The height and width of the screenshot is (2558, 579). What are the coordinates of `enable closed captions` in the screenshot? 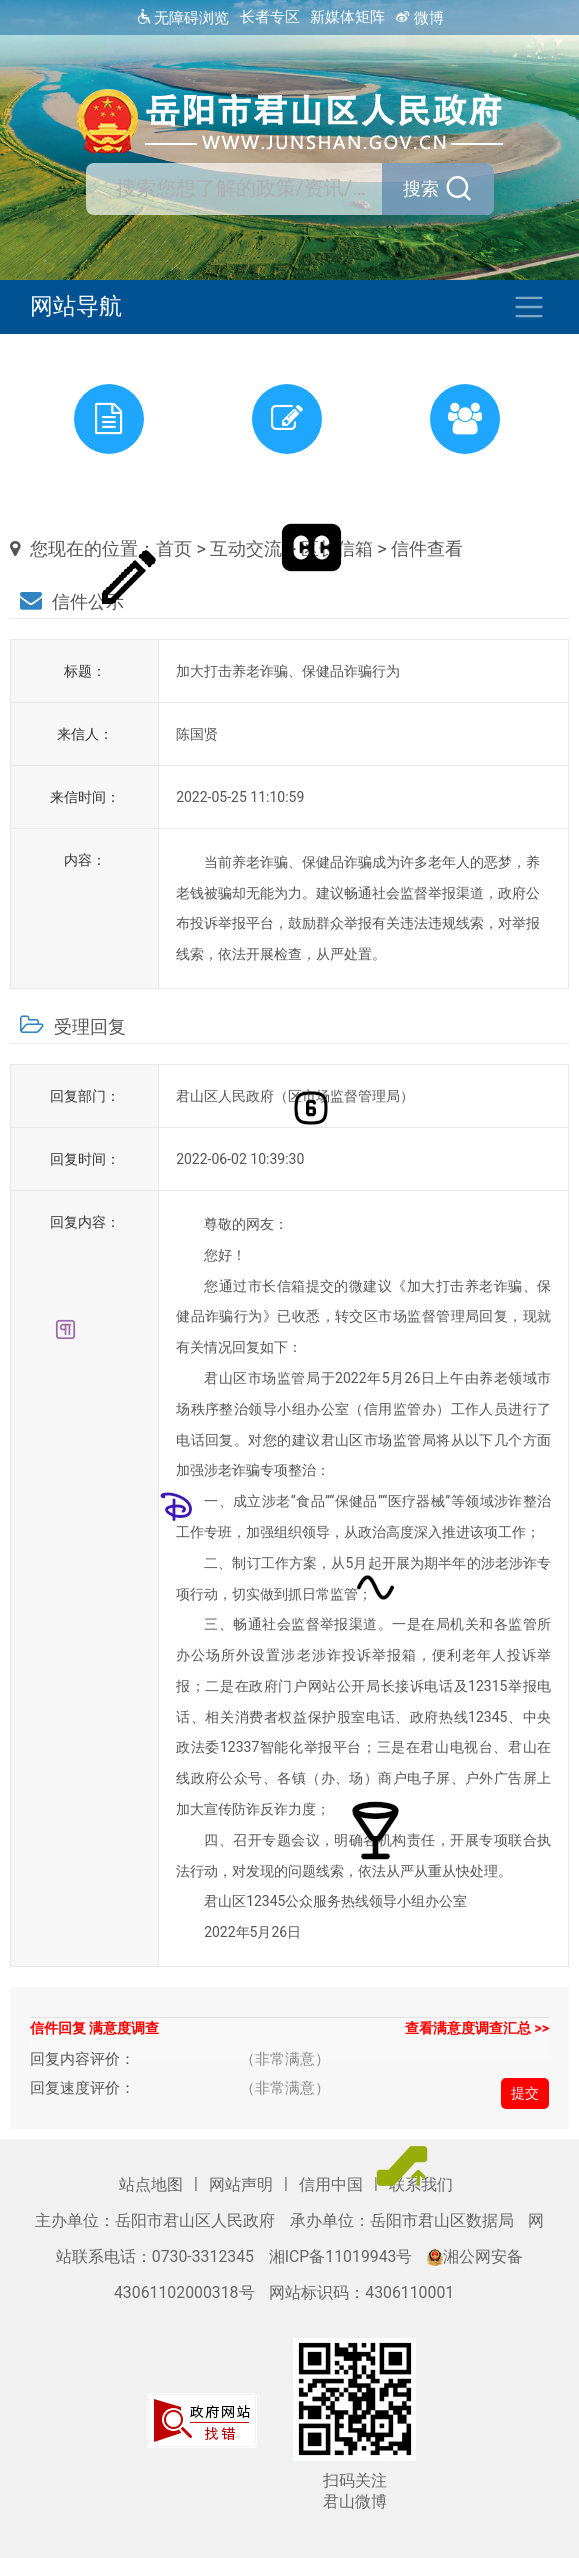 It's located at (311, 547).